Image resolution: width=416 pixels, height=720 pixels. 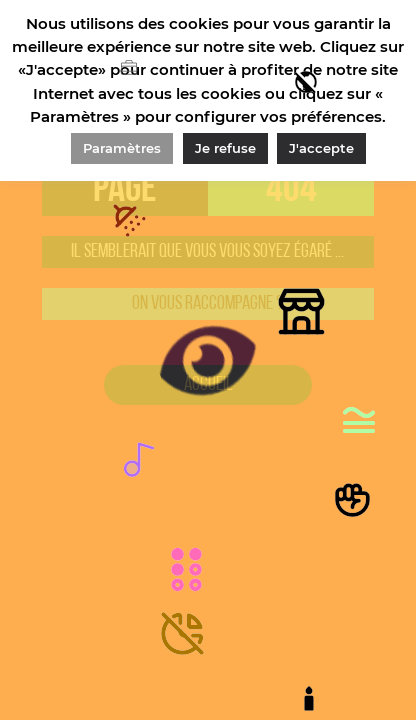 What do you see at coordinates (182, 633) in the screenshot?
I see `disable pie chart visualization` at bounding box center [182, 633].